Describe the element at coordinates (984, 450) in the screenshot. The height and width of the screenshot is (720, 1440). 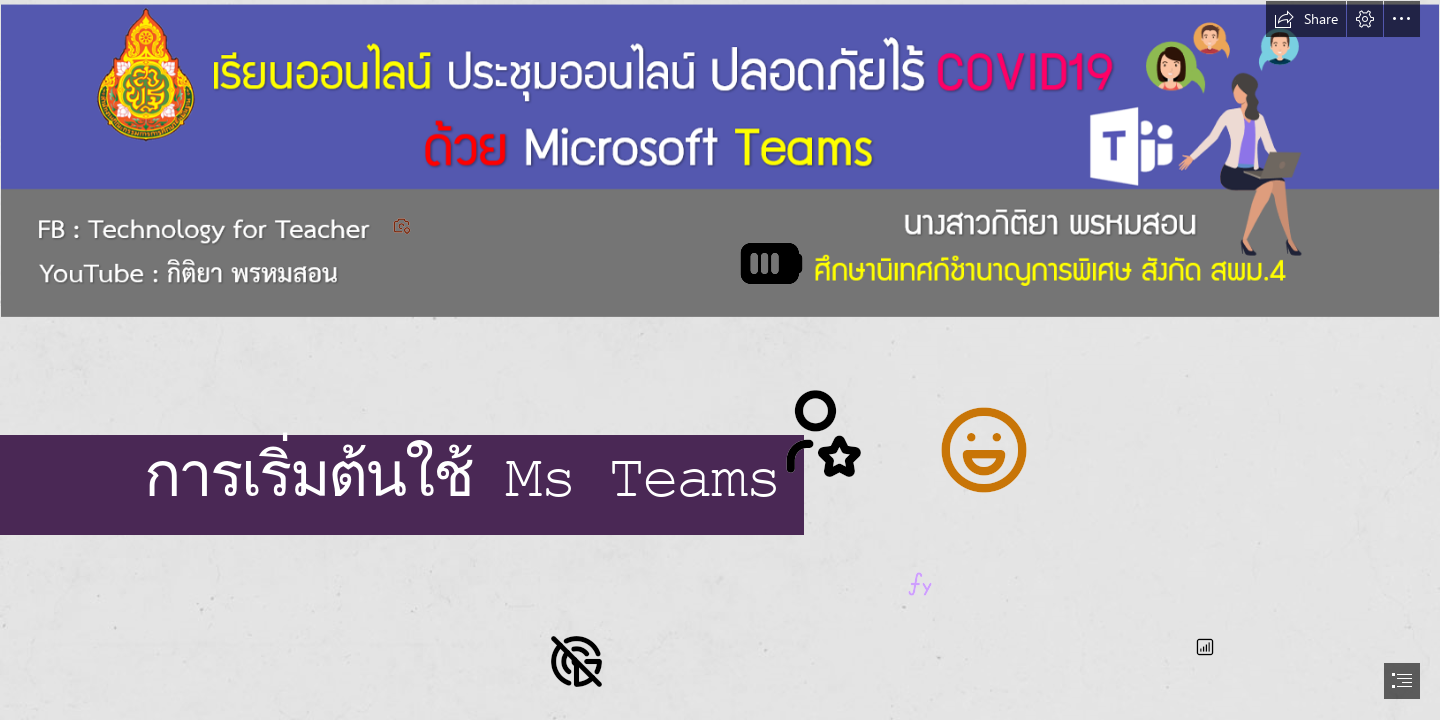
I see `rate your experience as positive` at that location.